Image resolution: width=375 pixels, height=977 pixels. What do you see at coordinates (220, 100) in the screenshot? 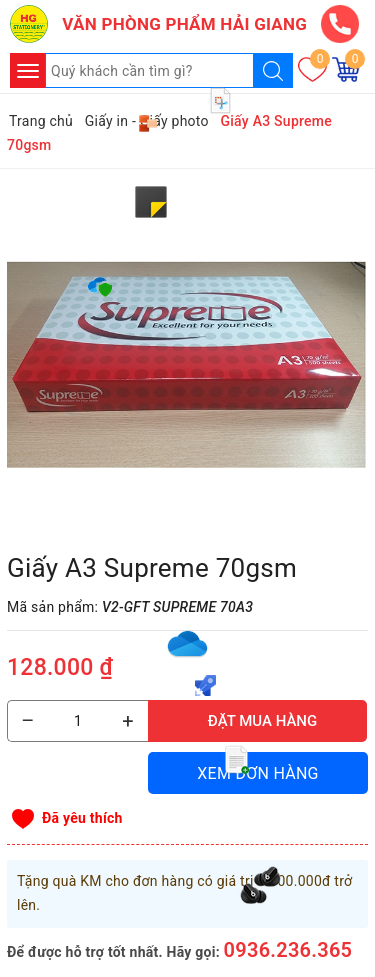
I see `create a new screen snip or screenshot` at bounding box center [220, 100].